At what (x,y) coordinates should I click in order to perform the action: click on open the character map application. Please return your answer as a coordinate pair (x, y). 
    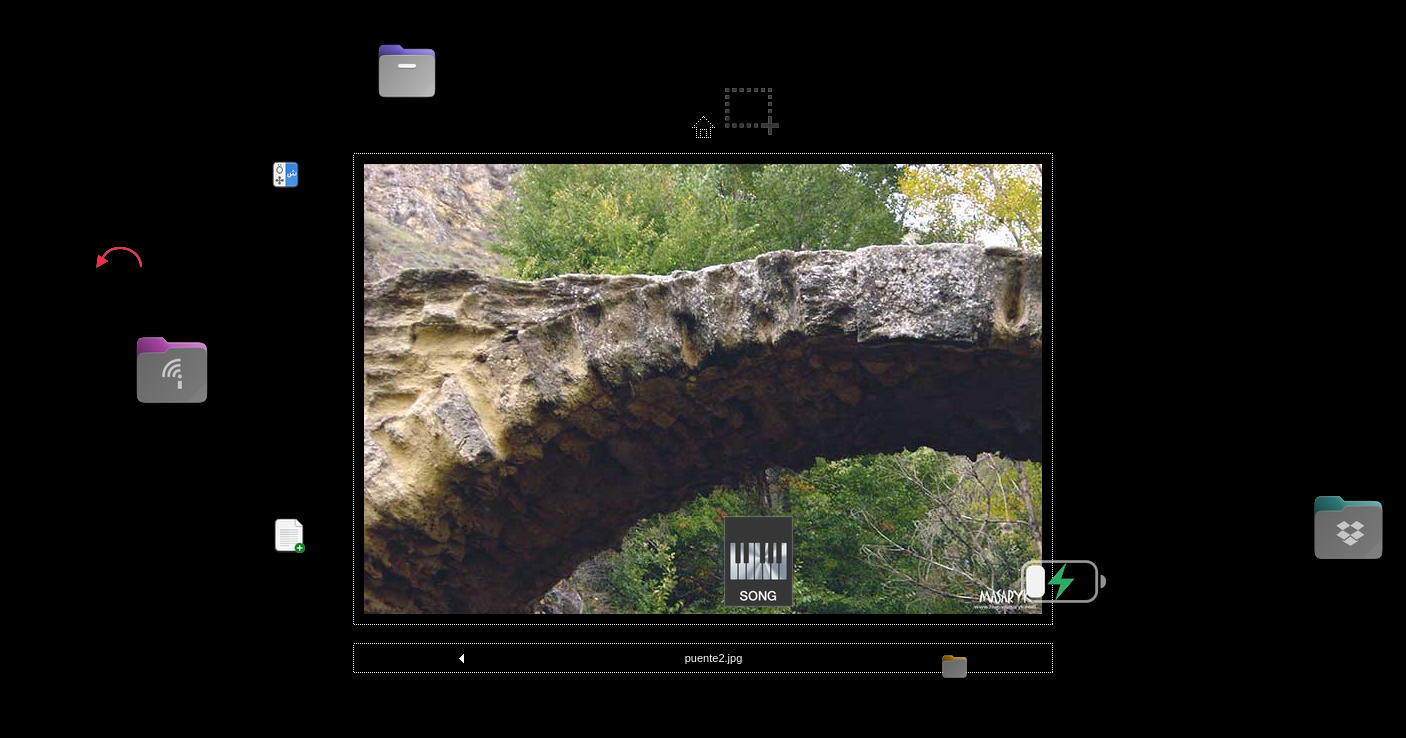
    Looking at the image, I should click on (285, 174).